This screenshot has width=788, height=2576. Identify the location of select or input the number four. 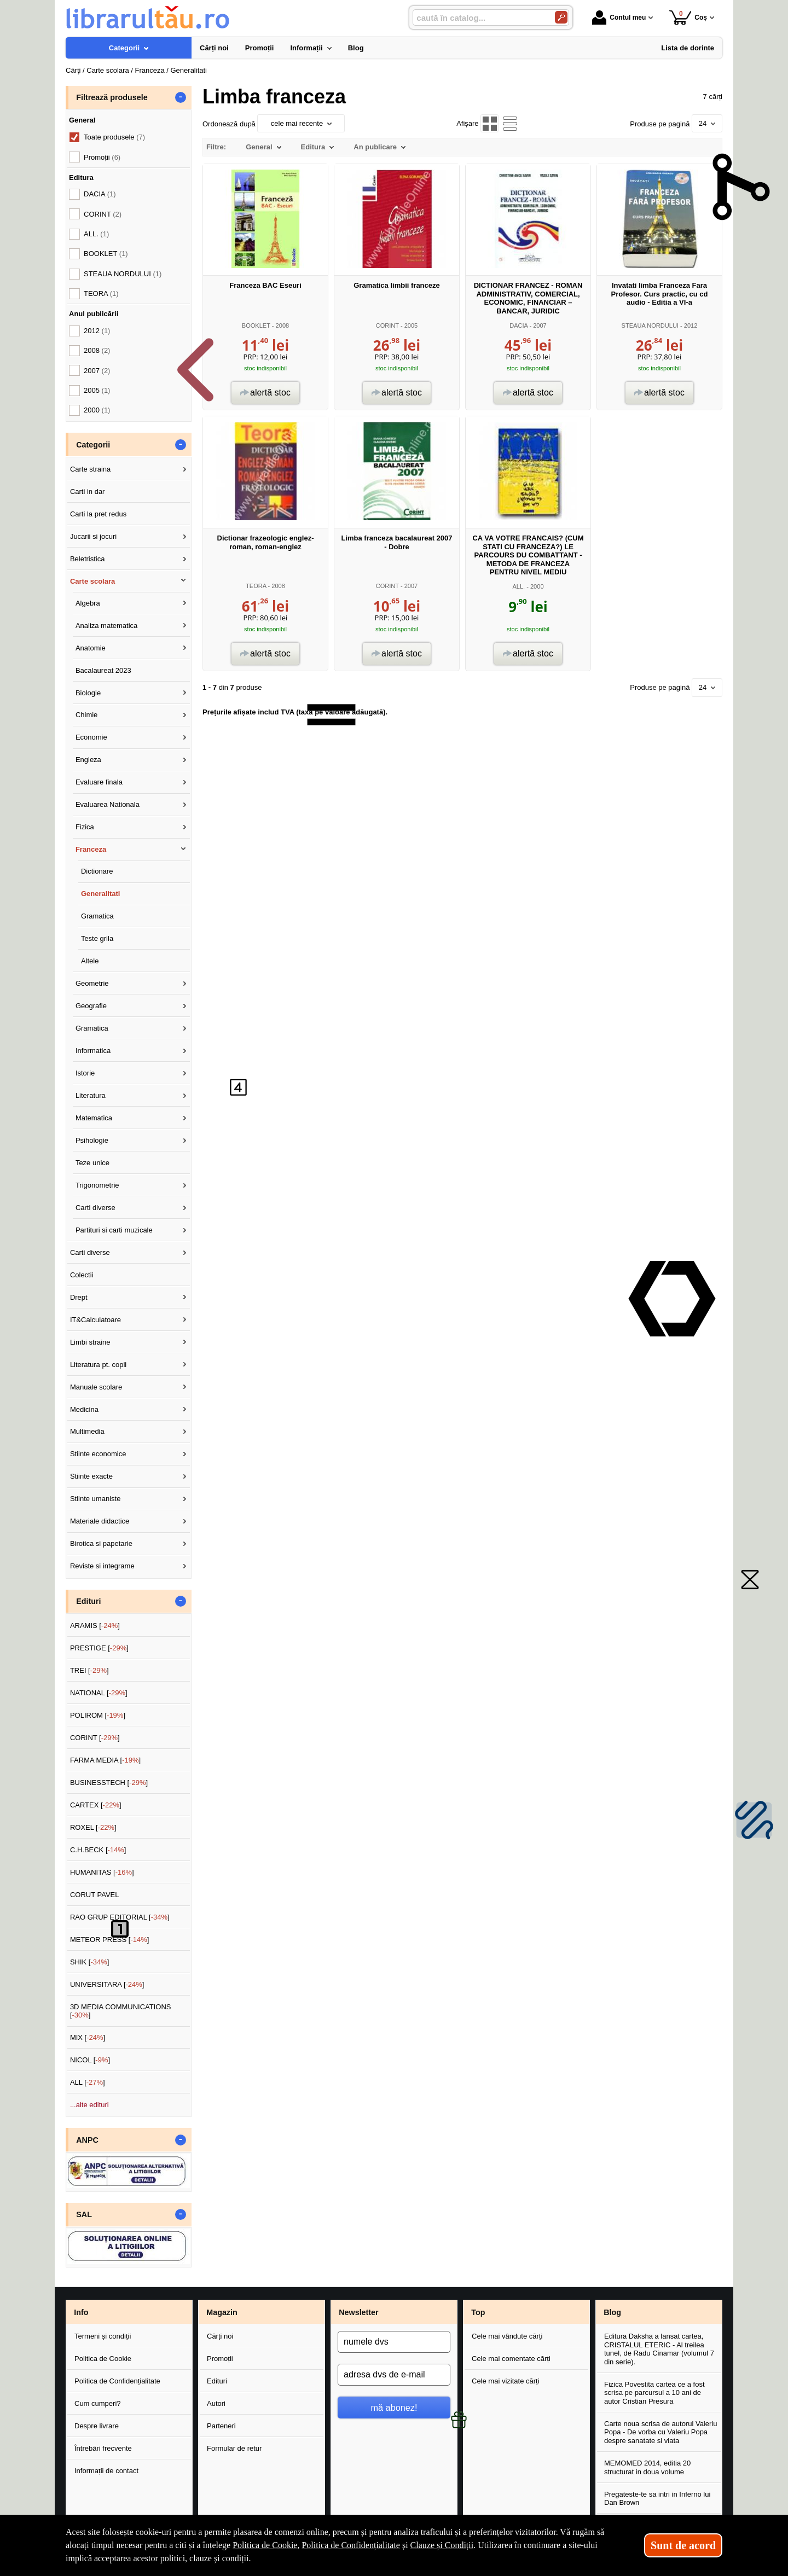
(238, 1087).